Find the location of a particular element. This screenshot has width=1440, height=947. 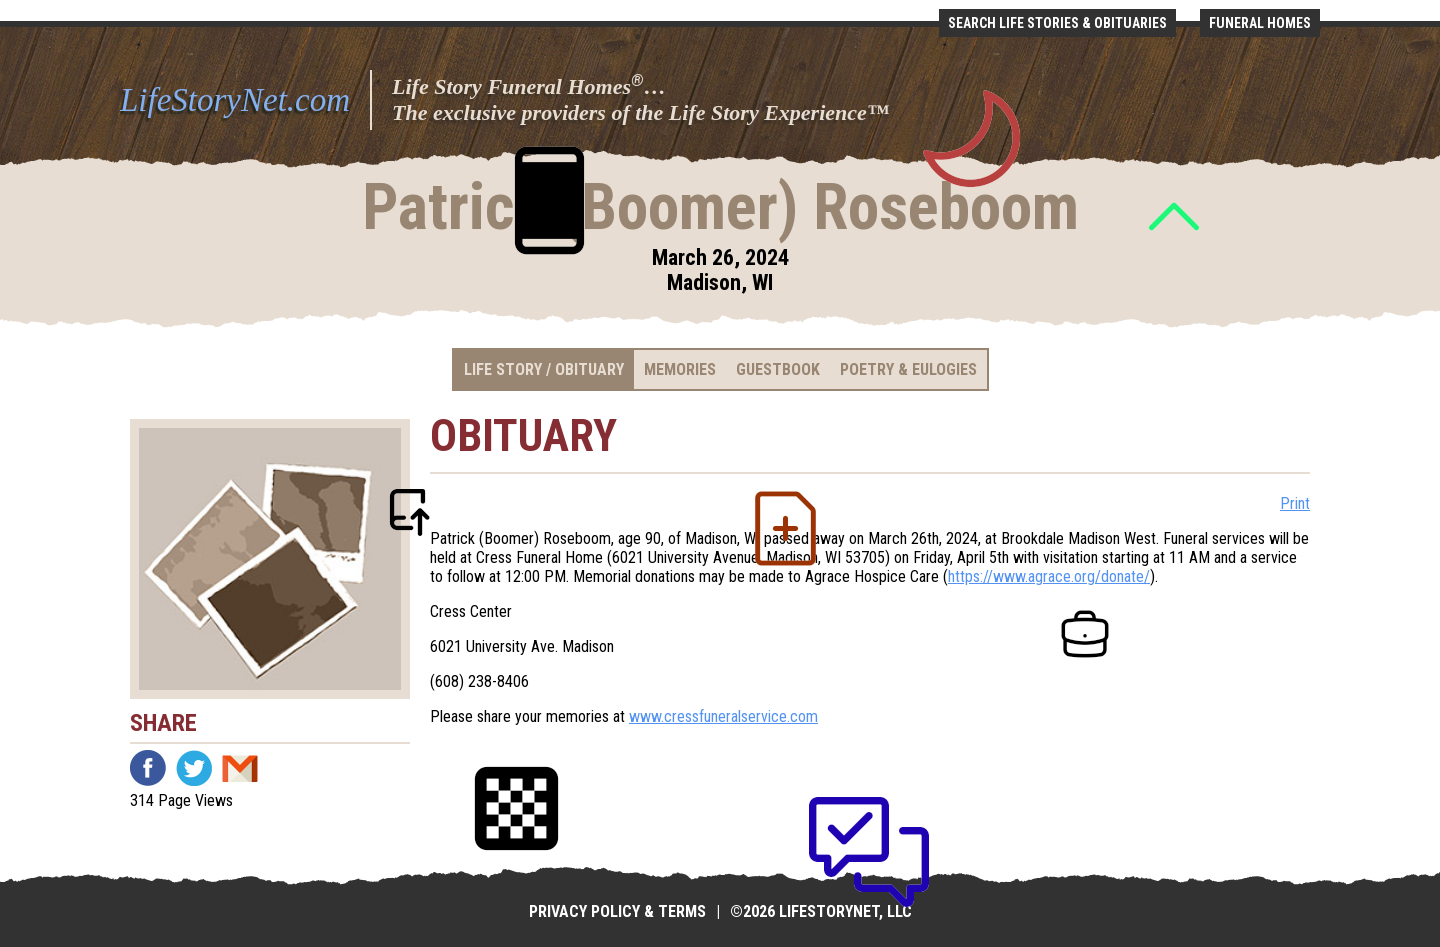

add a new file is located at coordinates (785, 528).